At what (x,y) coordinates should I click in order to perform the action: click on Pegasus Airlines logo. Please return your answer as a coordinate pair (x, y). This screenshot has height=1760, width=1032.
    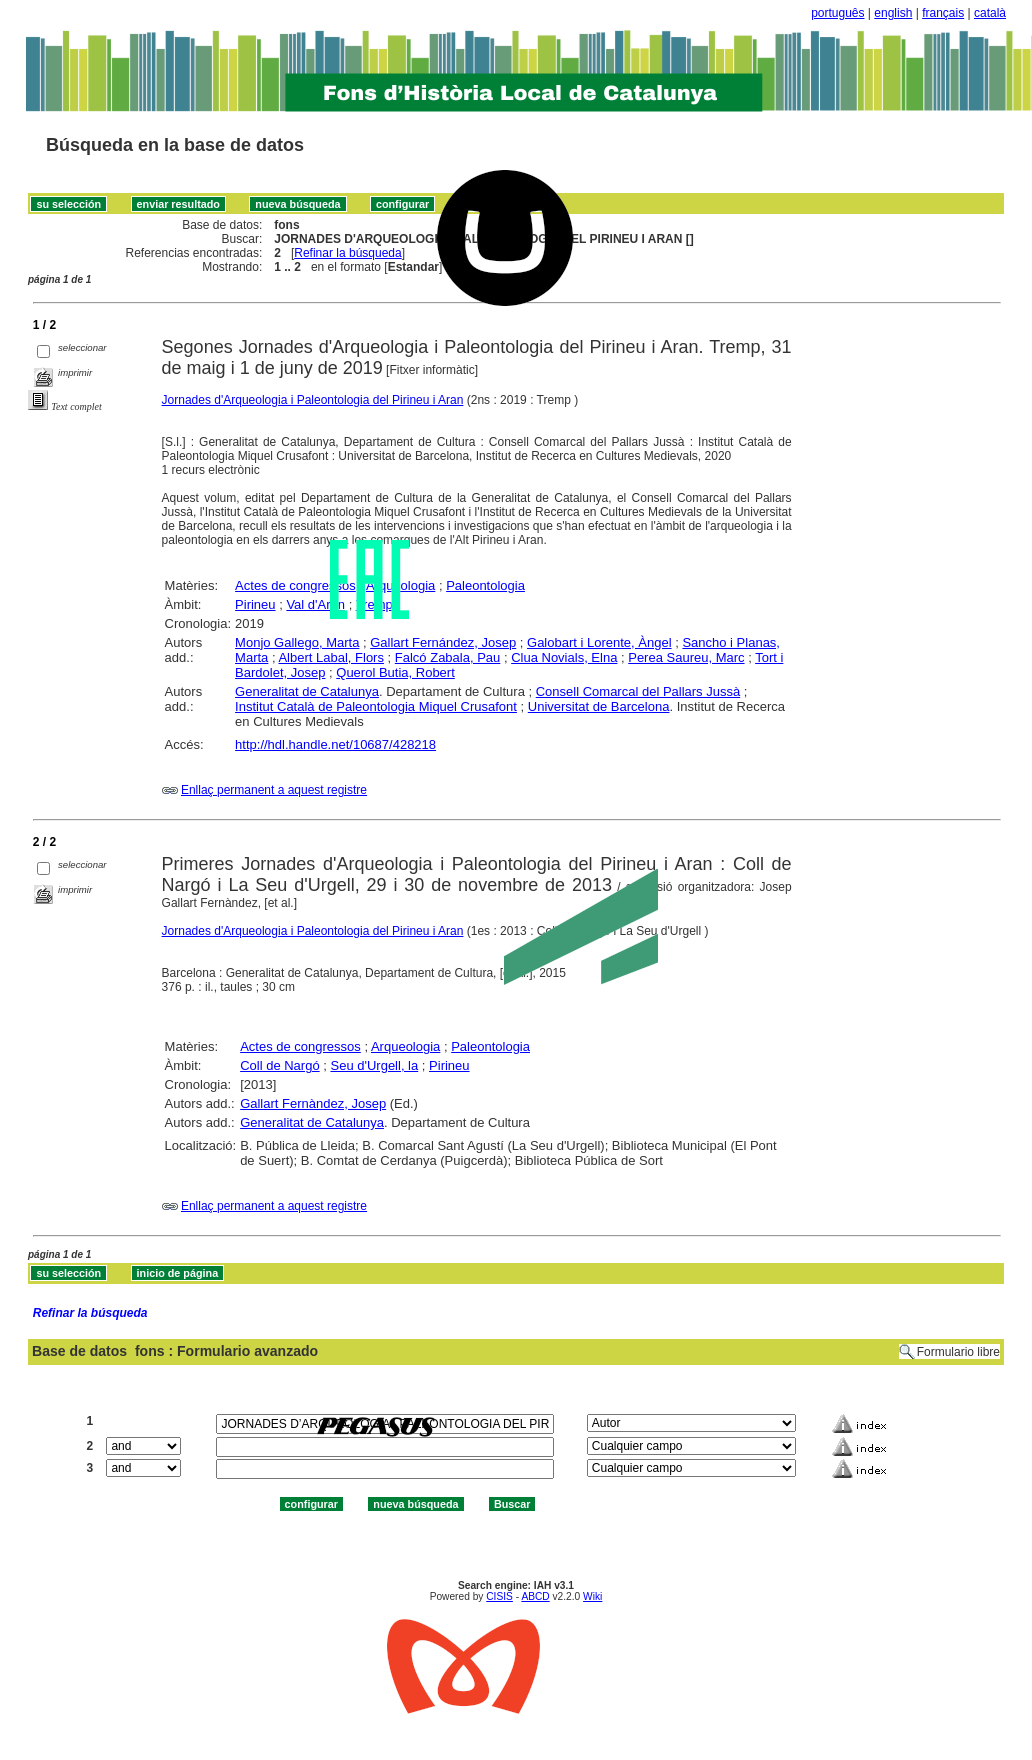
    Looking at the image, I should click on (376, 1427).